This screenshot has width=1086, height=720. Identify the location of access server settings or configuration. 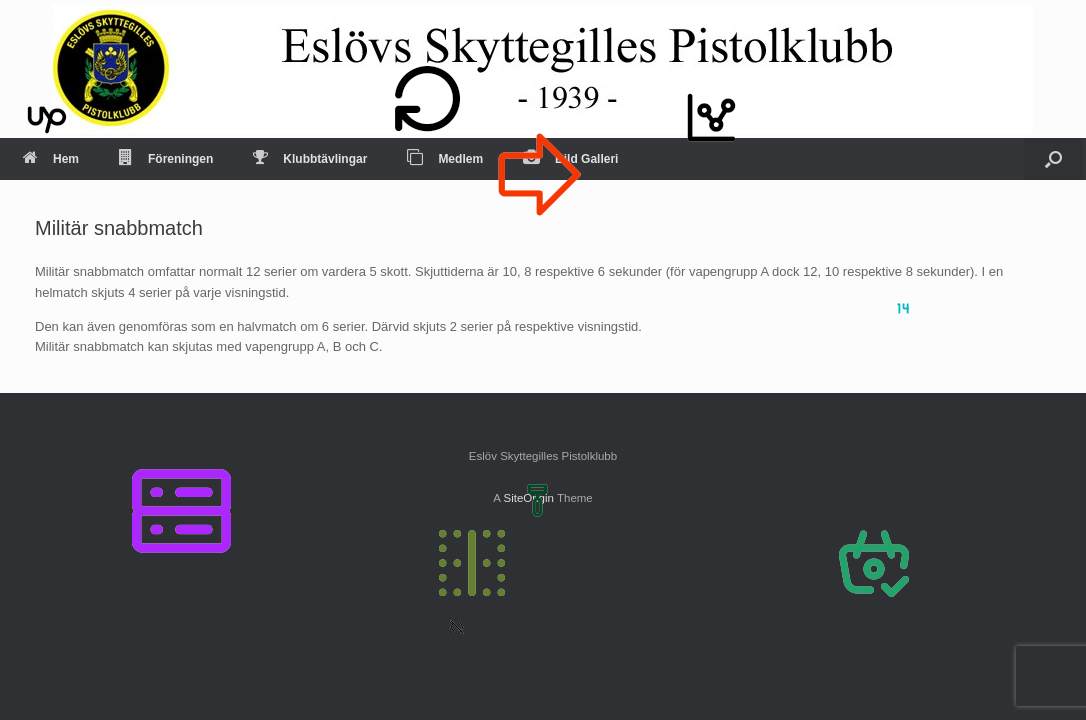
(181, 512).